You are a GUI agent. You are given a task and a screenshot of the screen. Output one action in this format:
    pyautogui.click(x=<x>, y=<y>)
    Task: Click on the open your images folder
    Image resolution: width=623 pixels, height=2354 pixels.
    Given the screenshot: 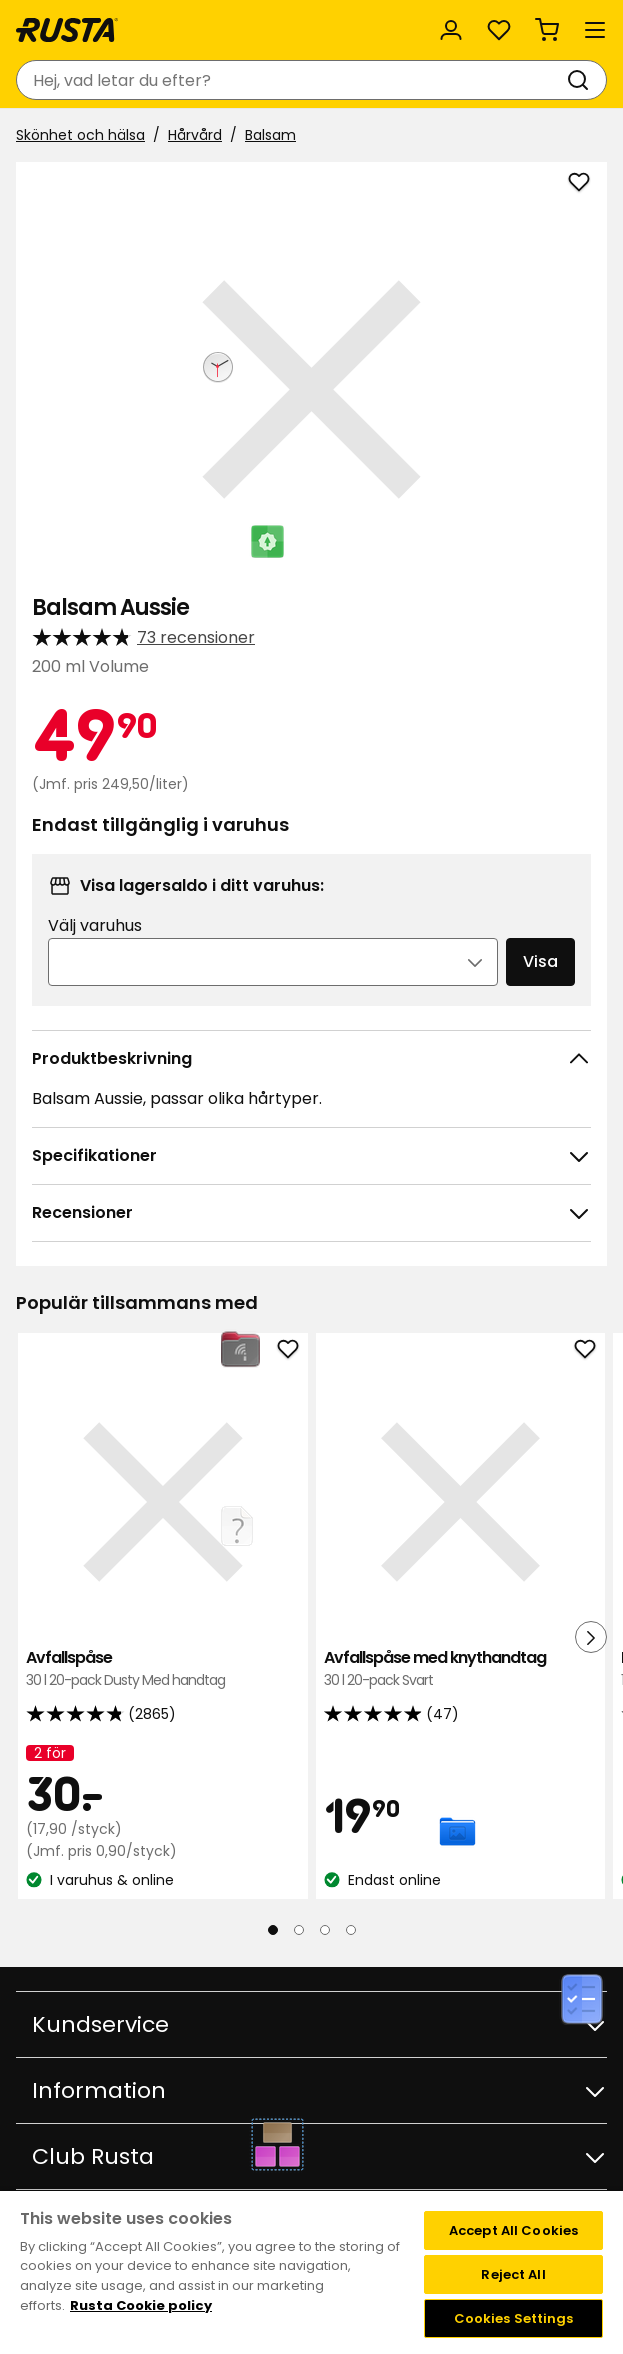 What is the action you would take?
    pyautogui.click(x=457, y=1831)
    